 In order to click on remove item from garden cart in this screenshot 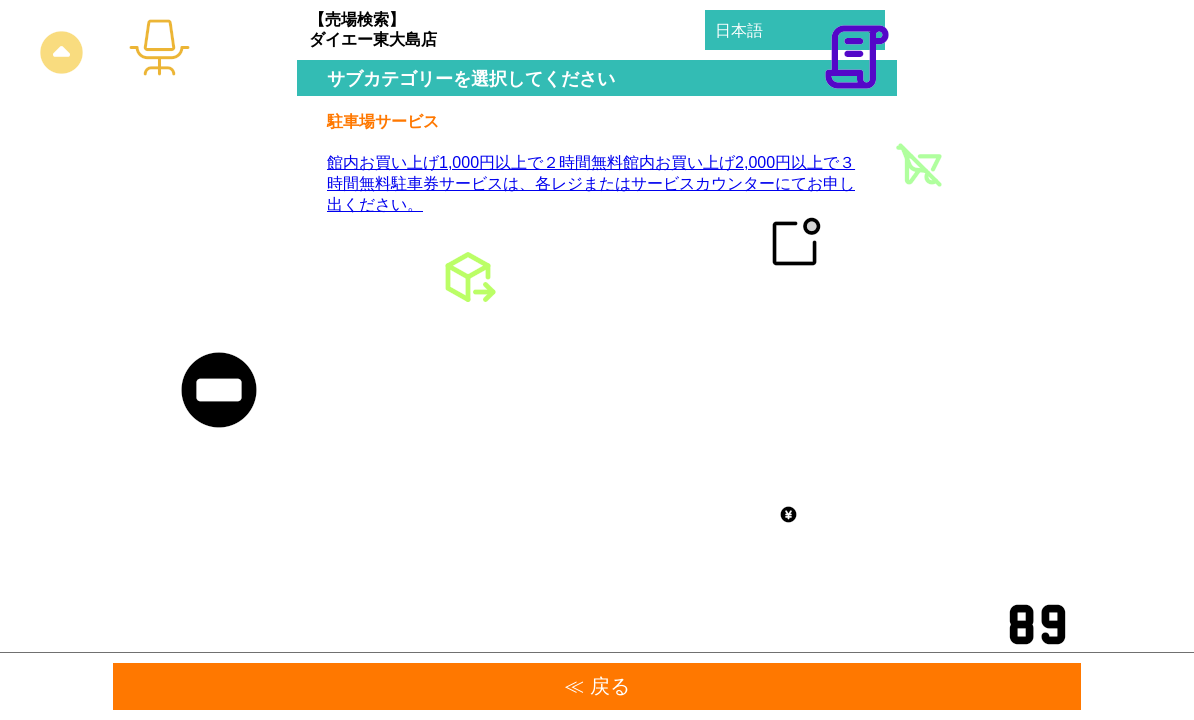, I will do `click(920, 165)`.